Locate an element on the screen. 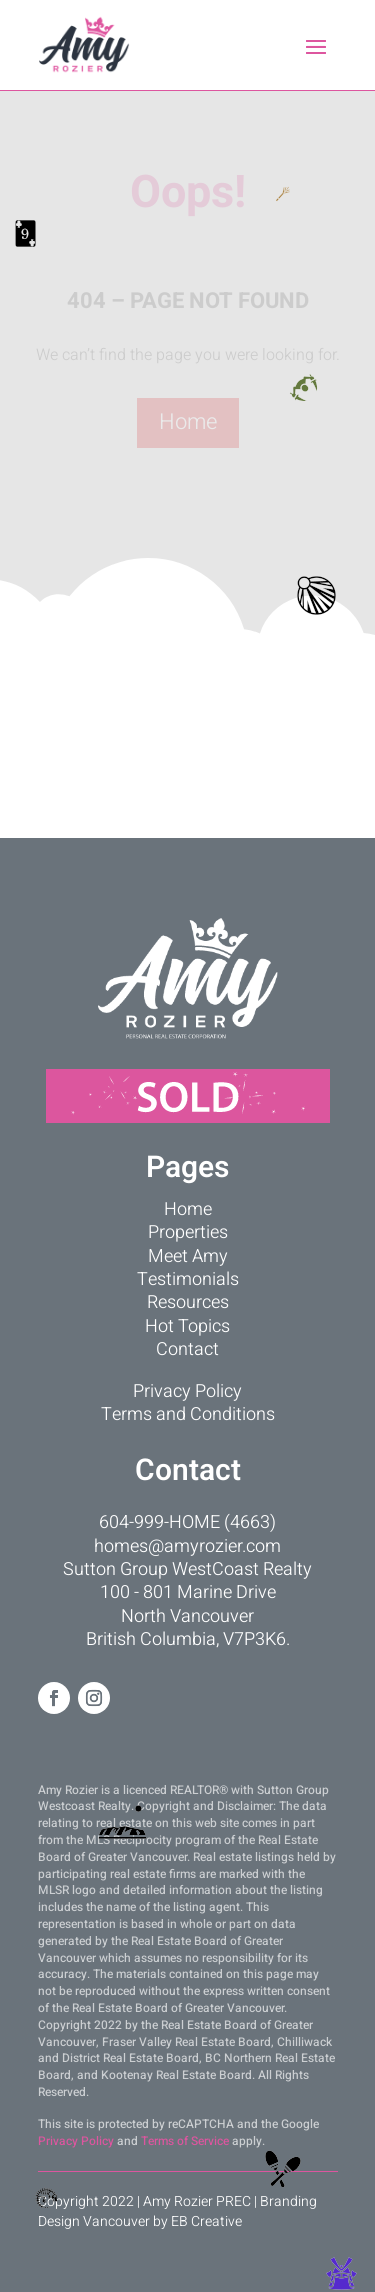 This screenshot has width=375, height=2292. access fossil or dinosaur collection is located at coordinates (46, 2198).